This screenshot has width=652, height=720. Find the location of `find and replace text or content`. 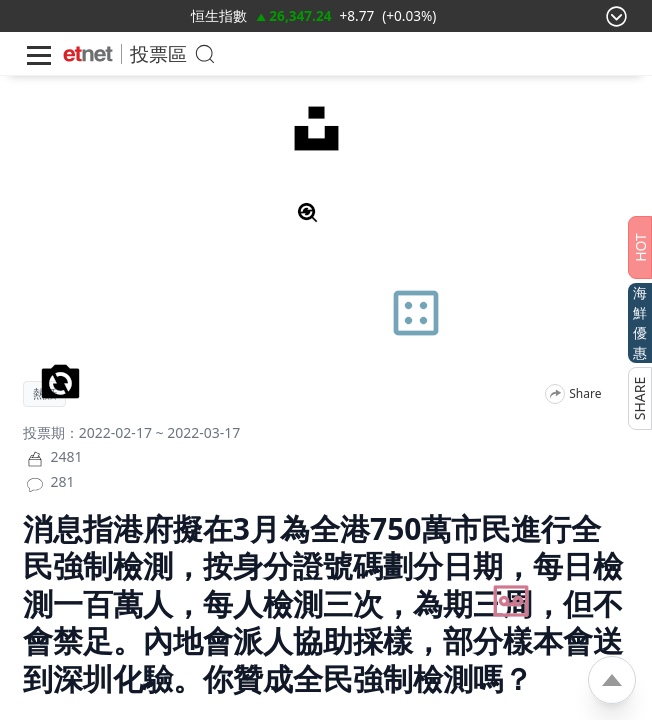

find and replace text or content is located at coordinates (307, 212).